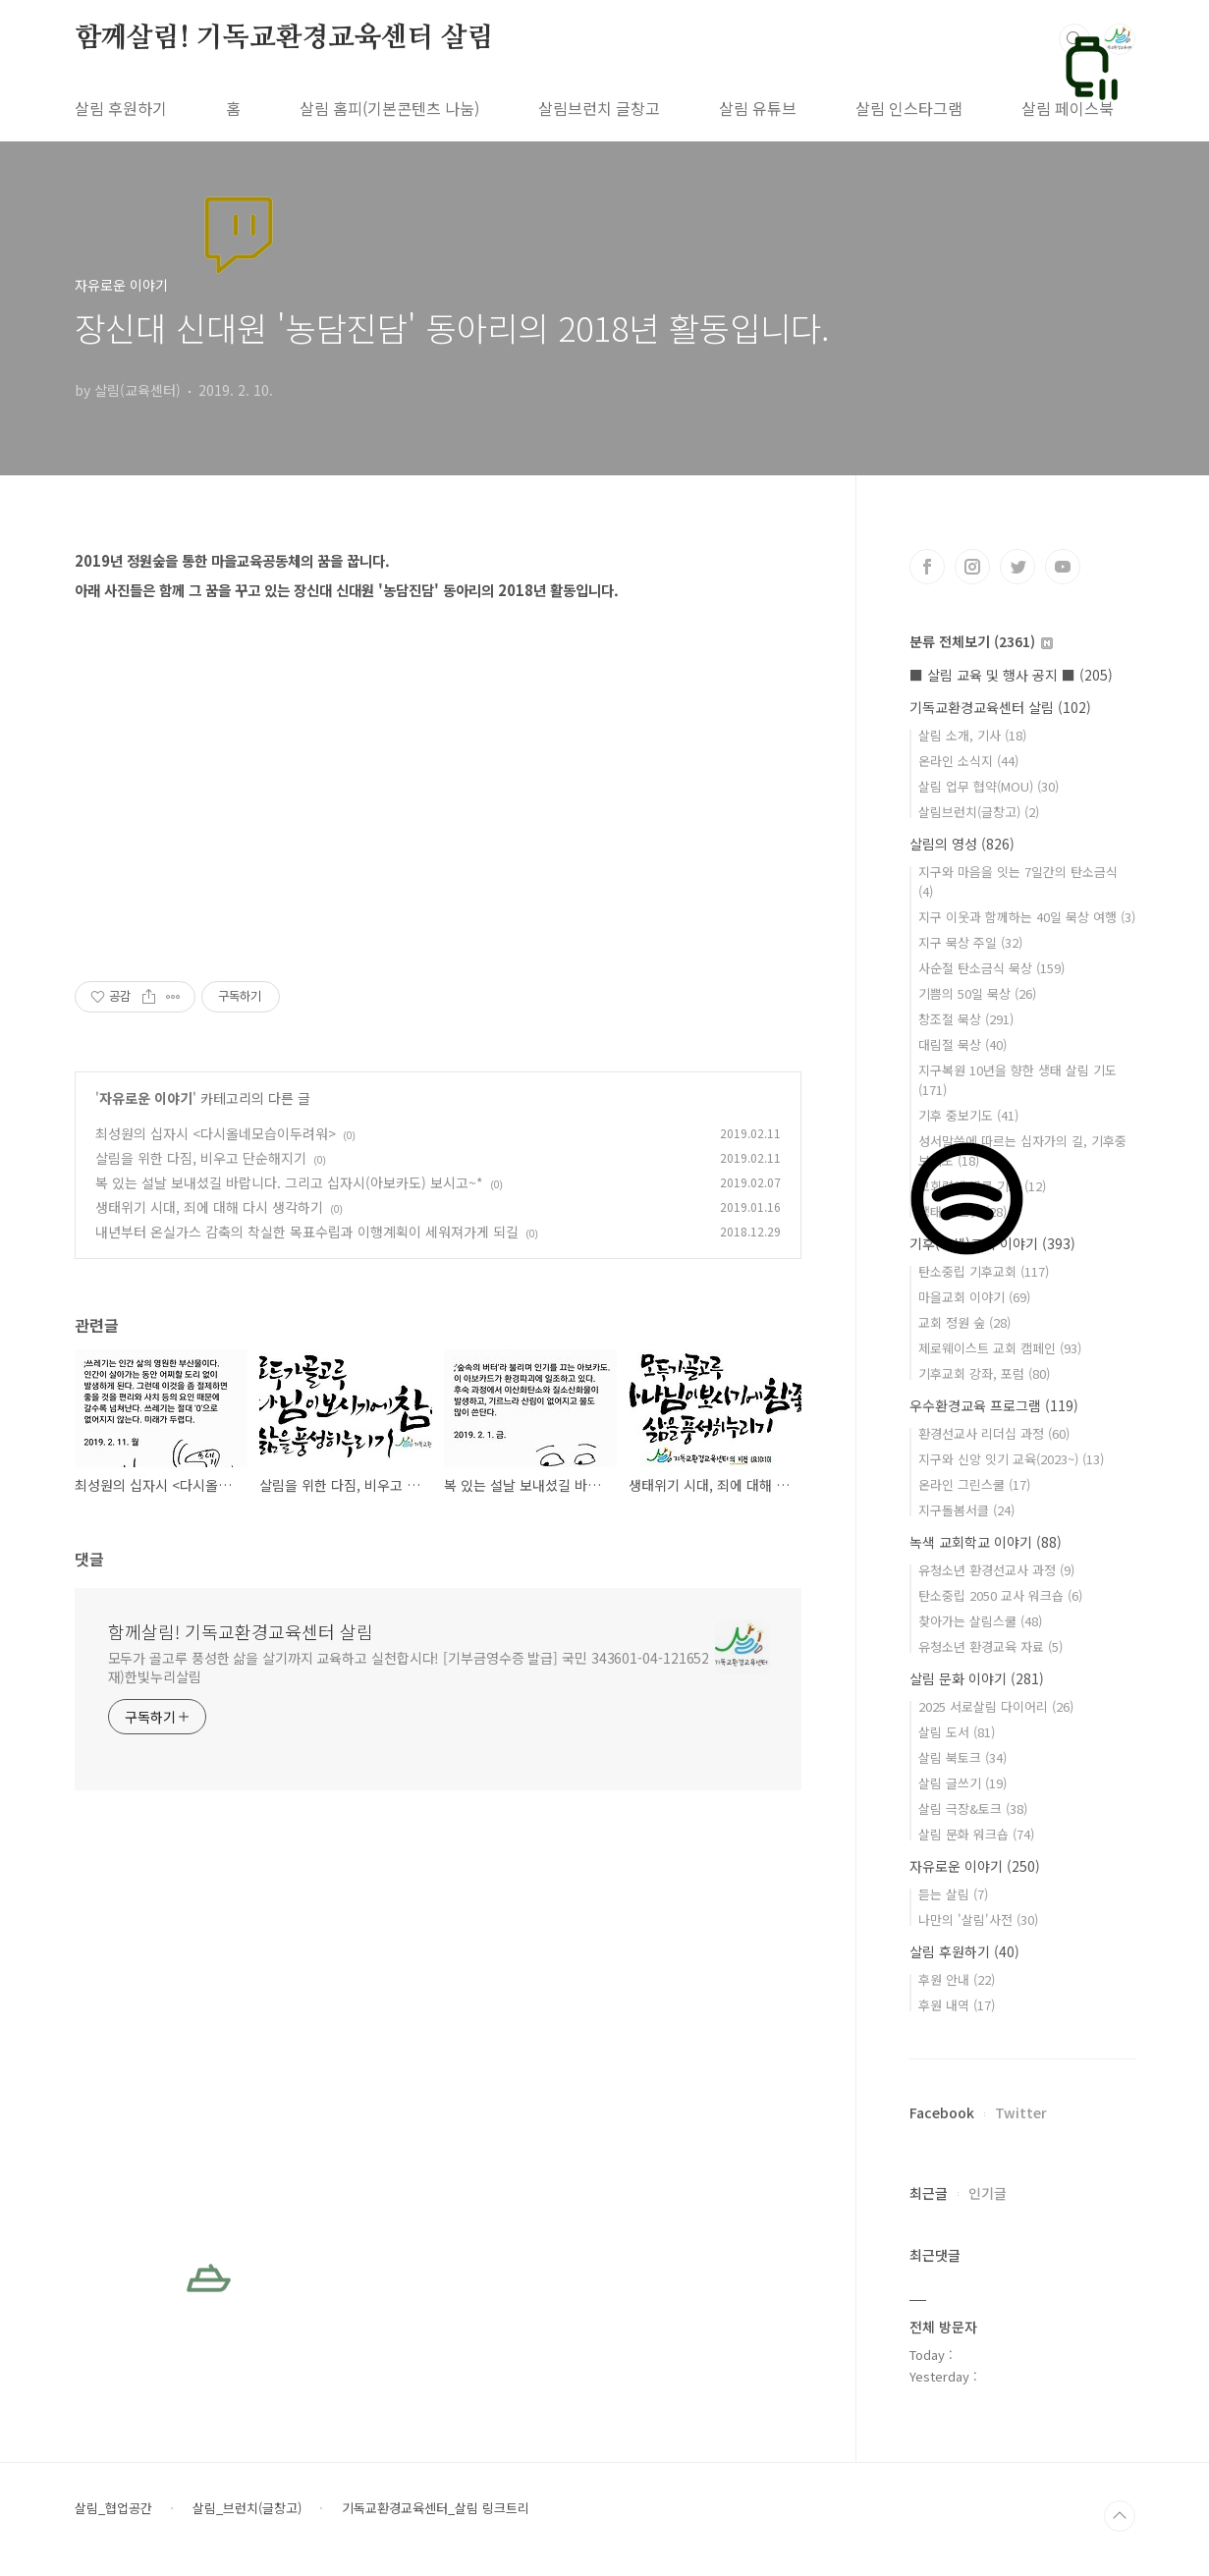 The width and height of the screenshot is (1209, 2576). I want to click on open Spotify, so click(966, 1198).